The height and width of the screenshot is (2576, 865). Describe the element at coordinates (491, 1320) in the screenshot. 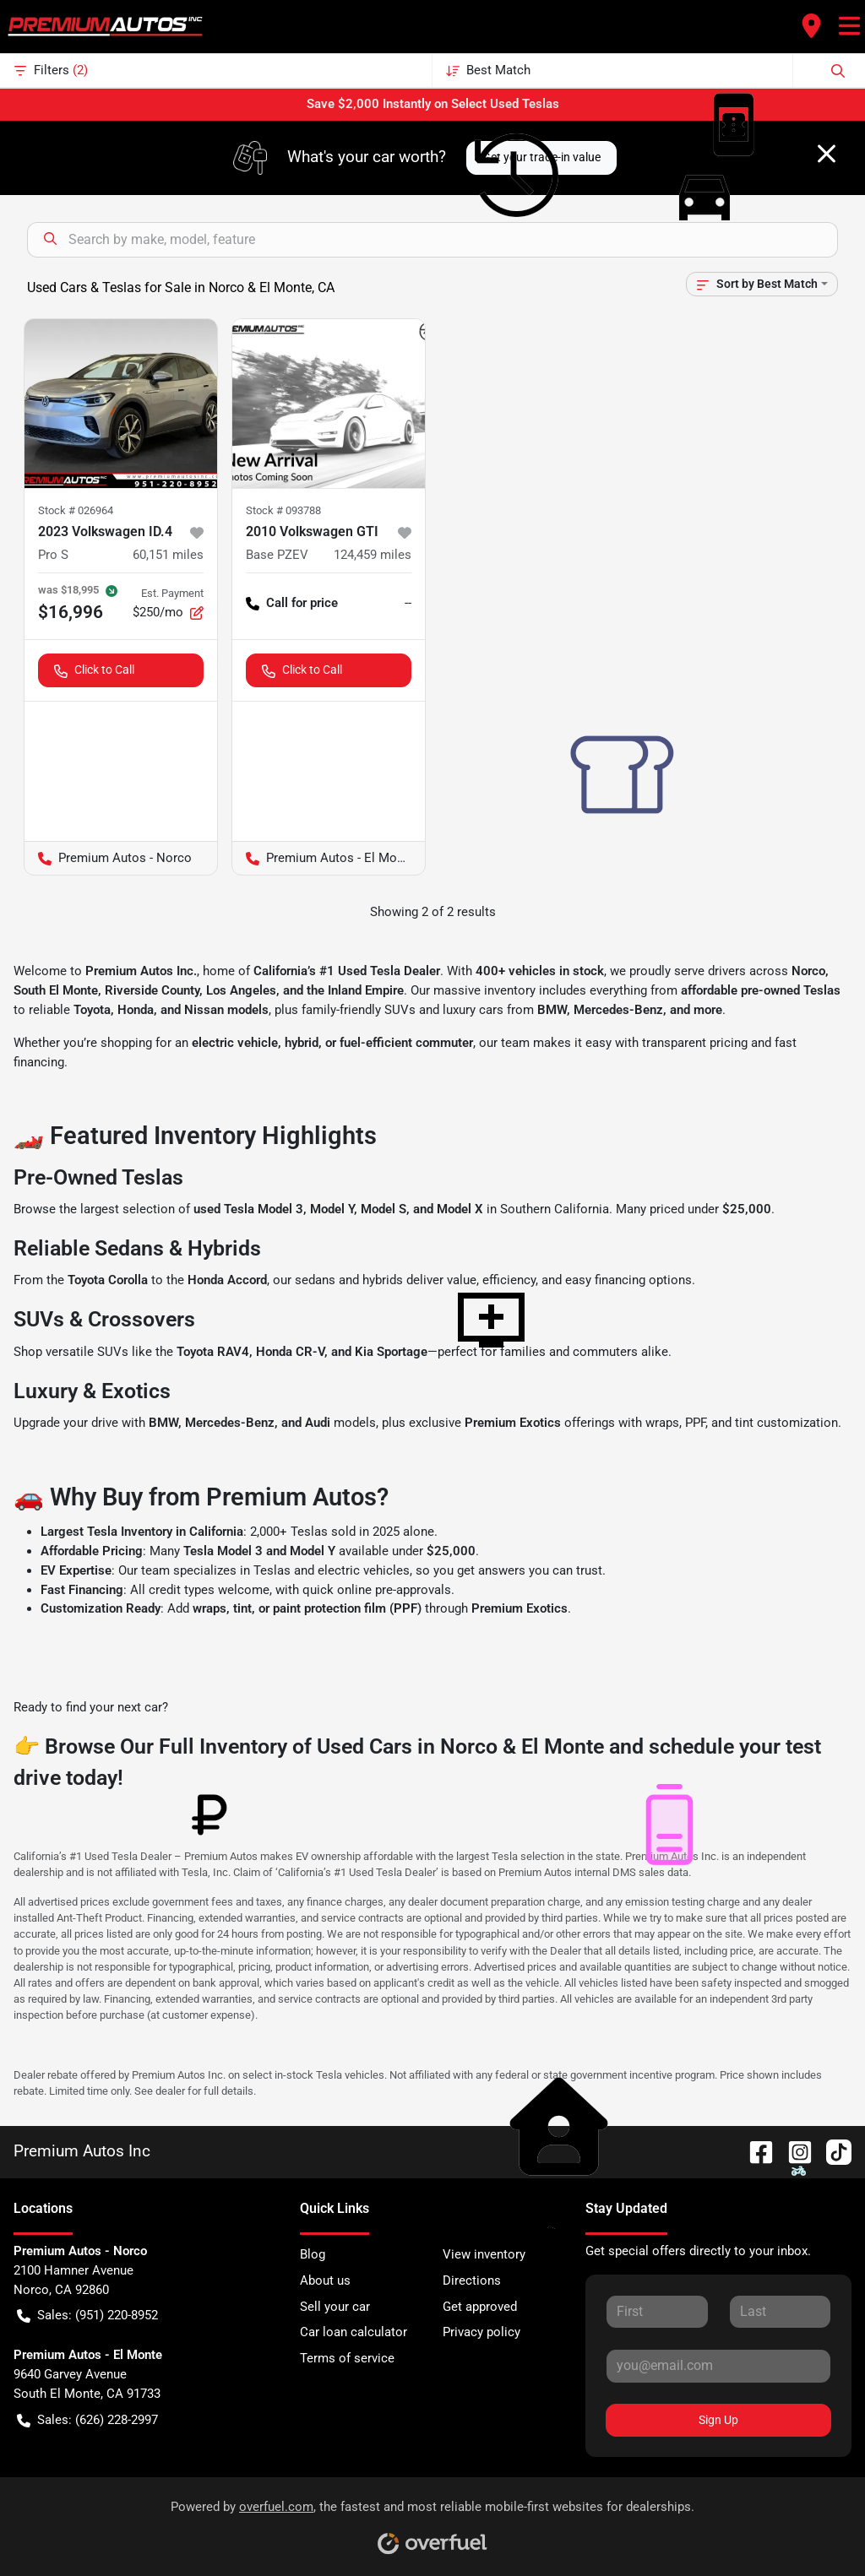

I see `add current video to watch queue` at that location.